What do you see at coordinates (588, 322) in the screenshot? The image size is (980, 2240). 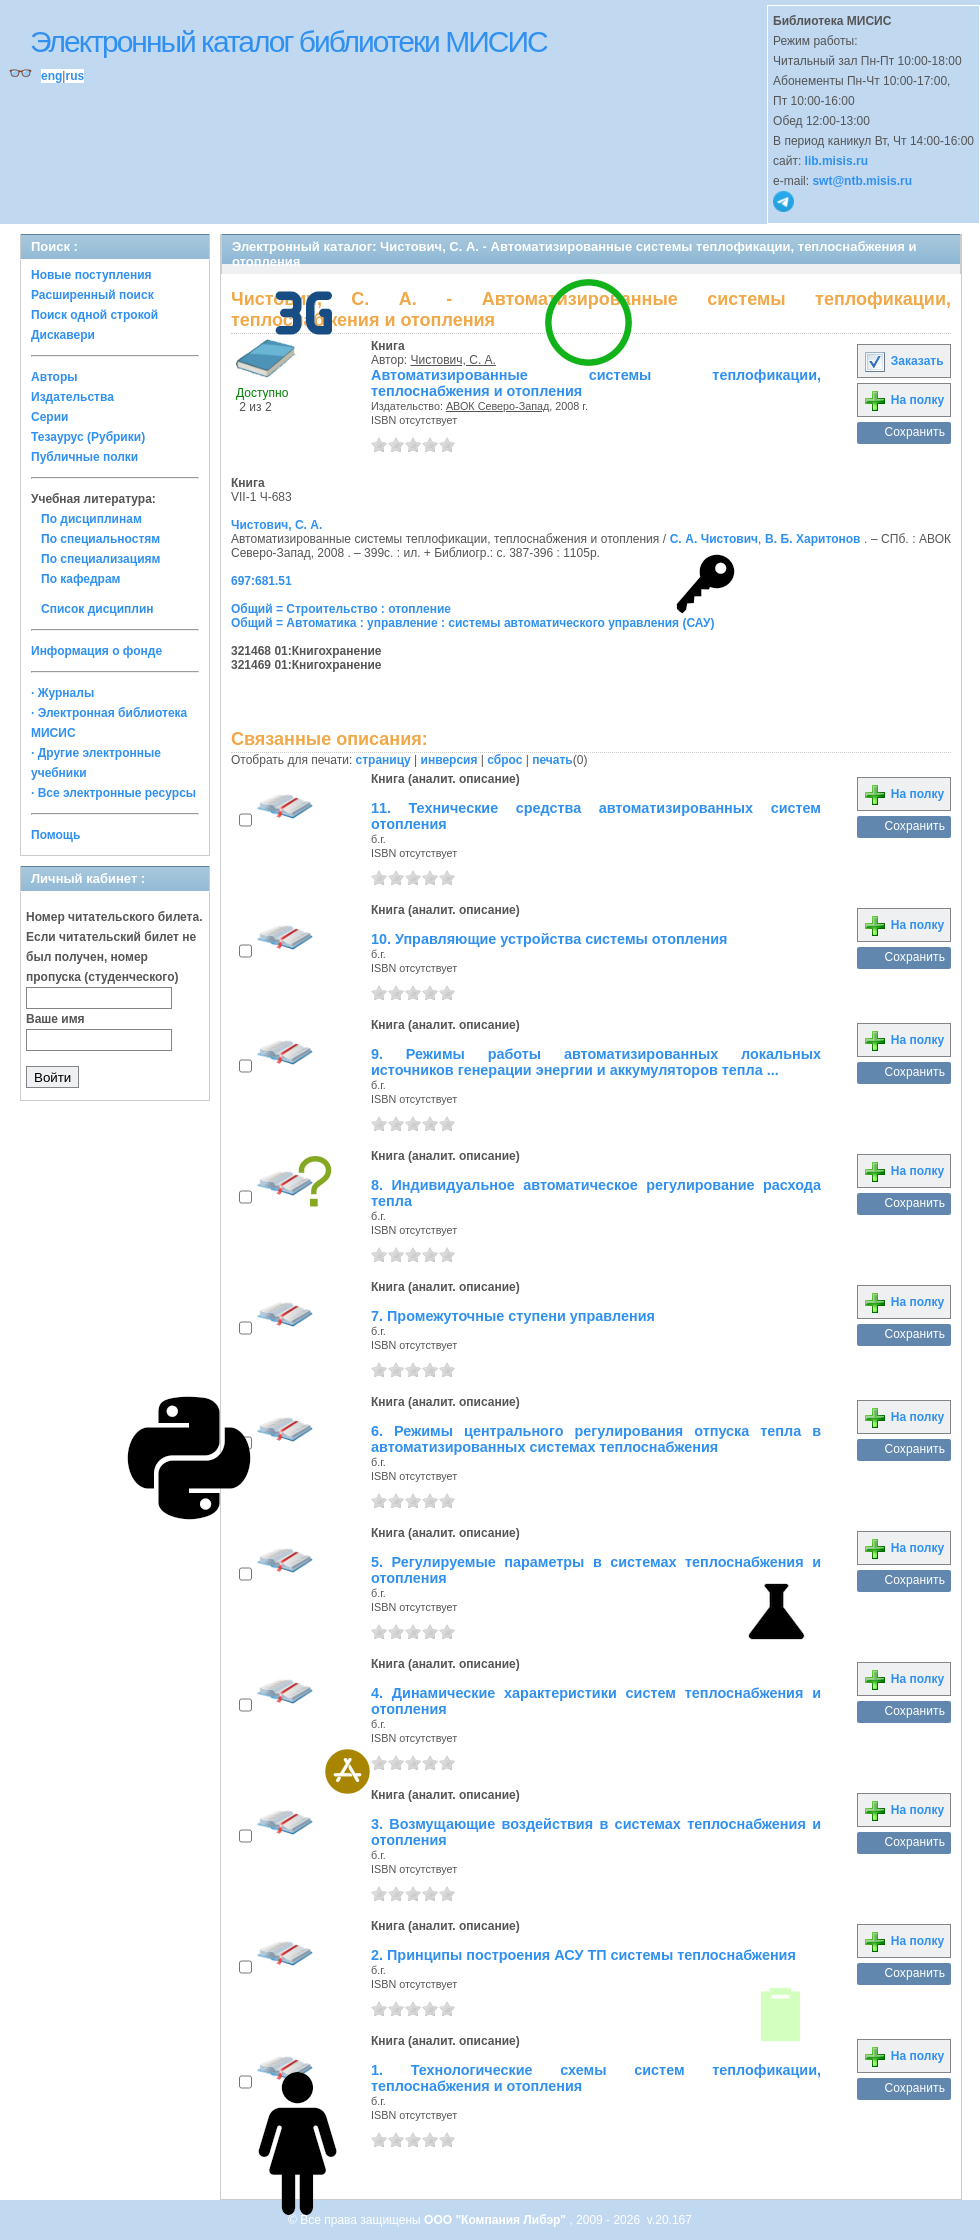 I see `unselected radio button option` at bounding box center [588, 322].